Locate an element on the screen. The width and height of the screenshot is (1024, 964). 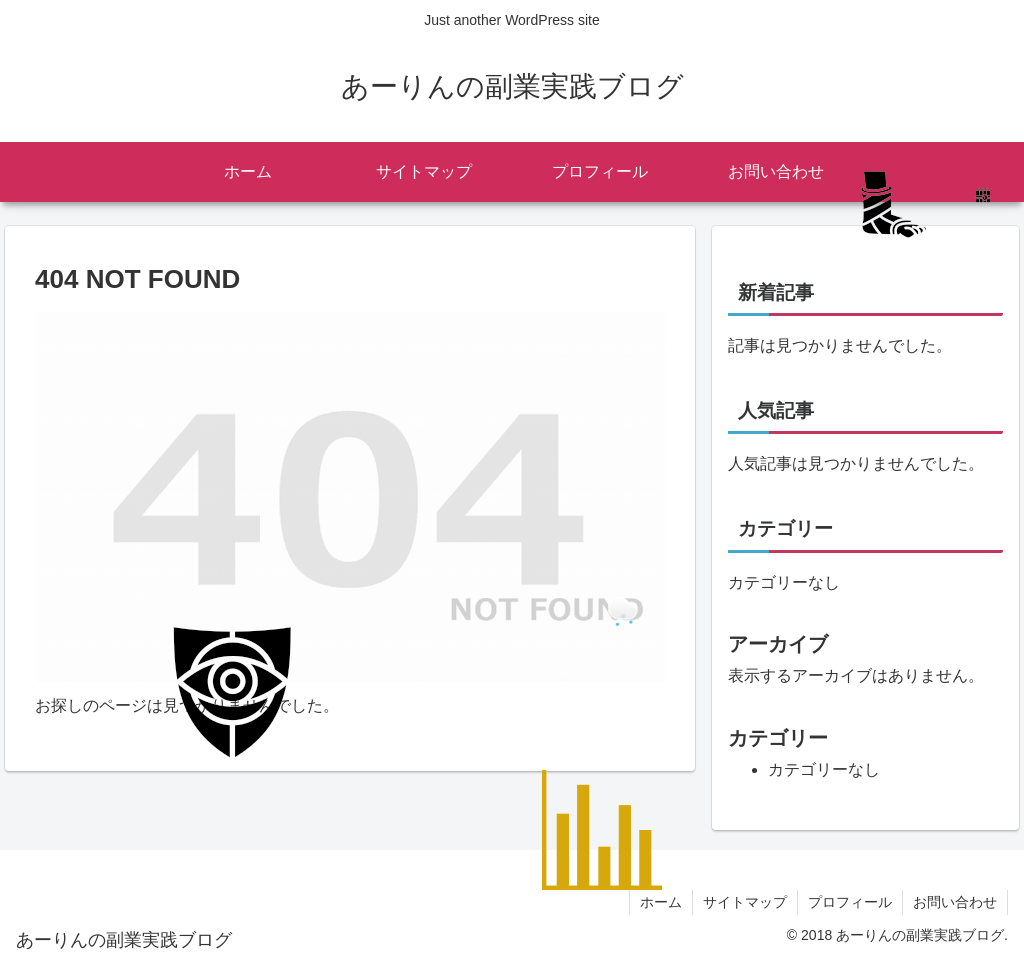
view statistical data or analytics is located at coordinates (602, 830).